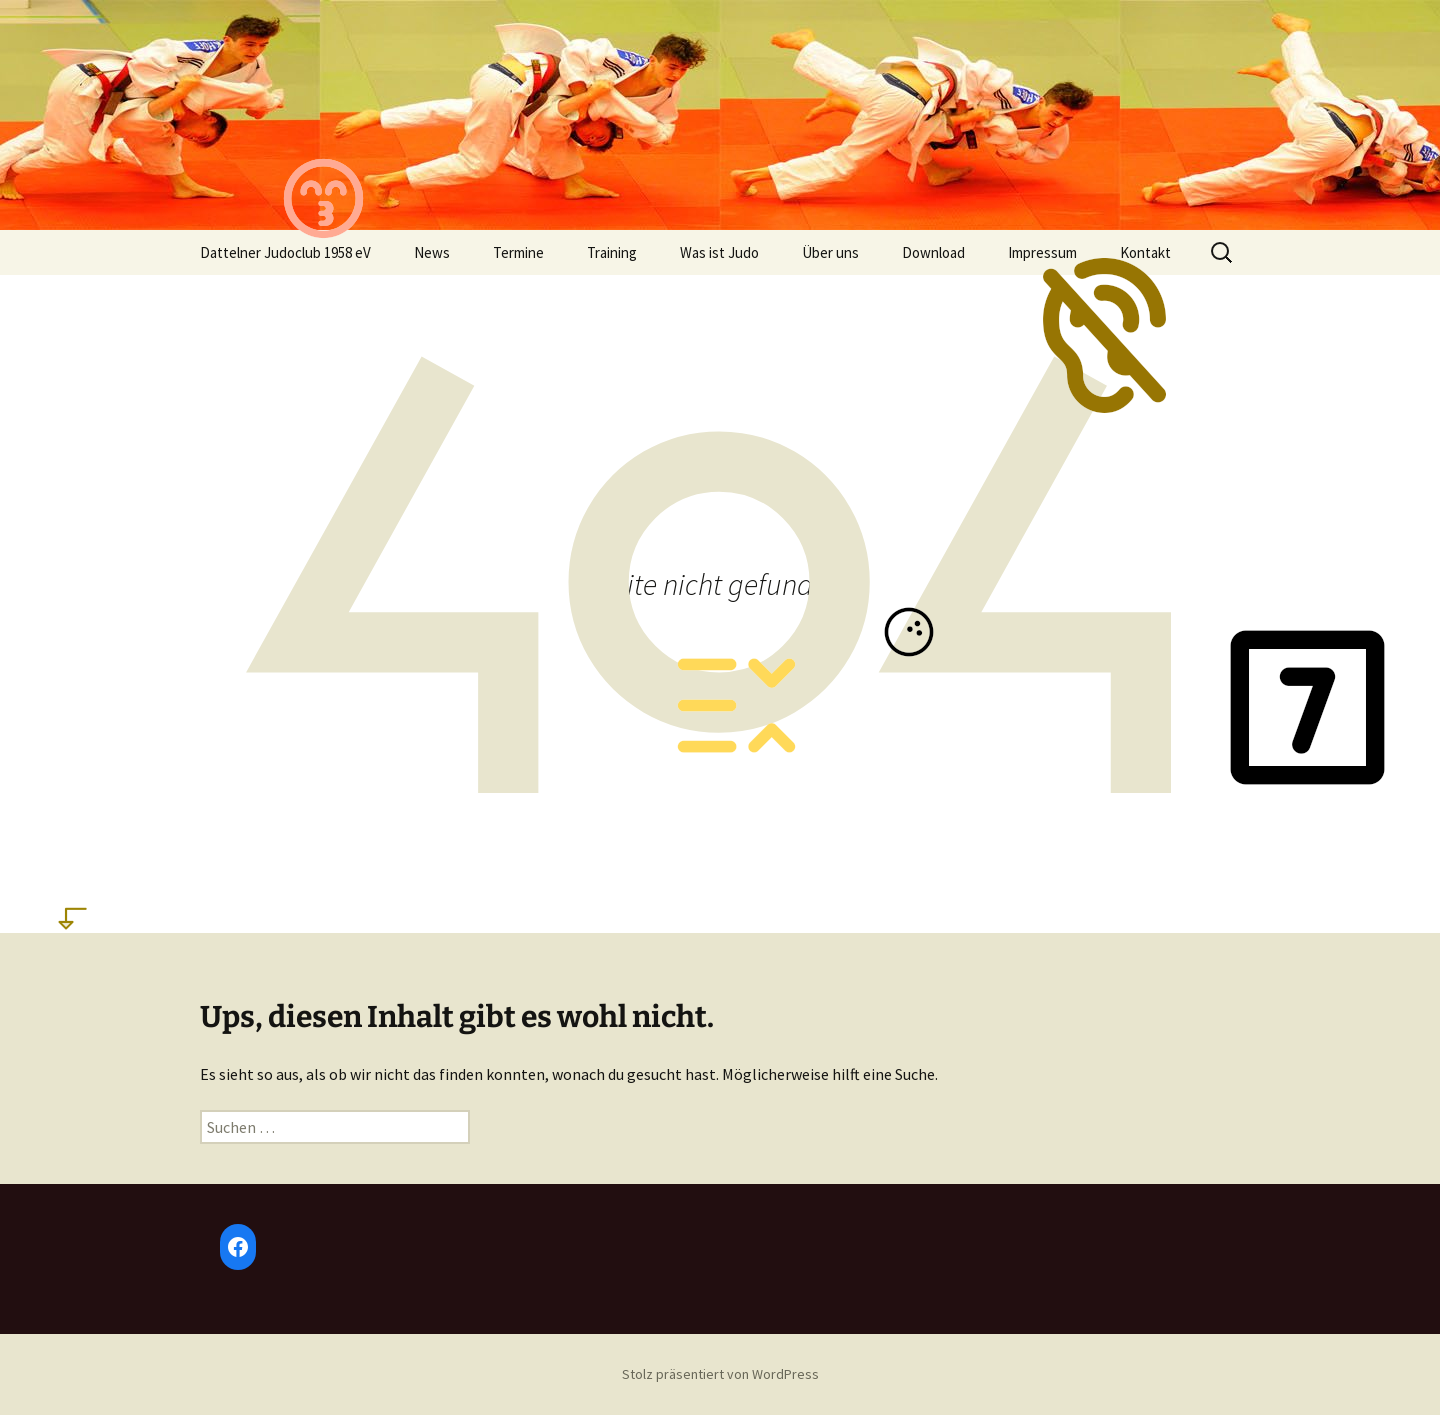 This screenshot has width=1440, height=1415. I want to click on mute or disable audio listening, so click(1104, 335).